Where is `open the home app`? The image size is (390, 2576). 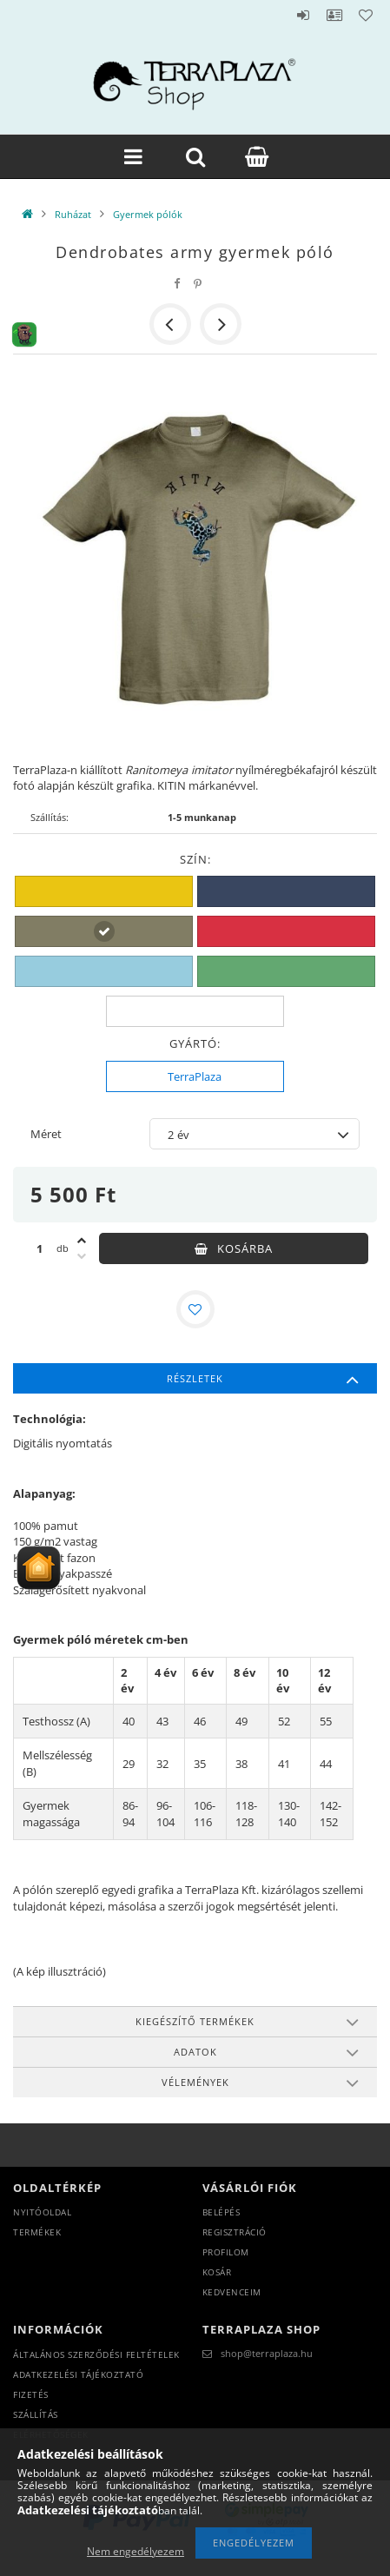 open the home app is located at coordinates (38, 1567).